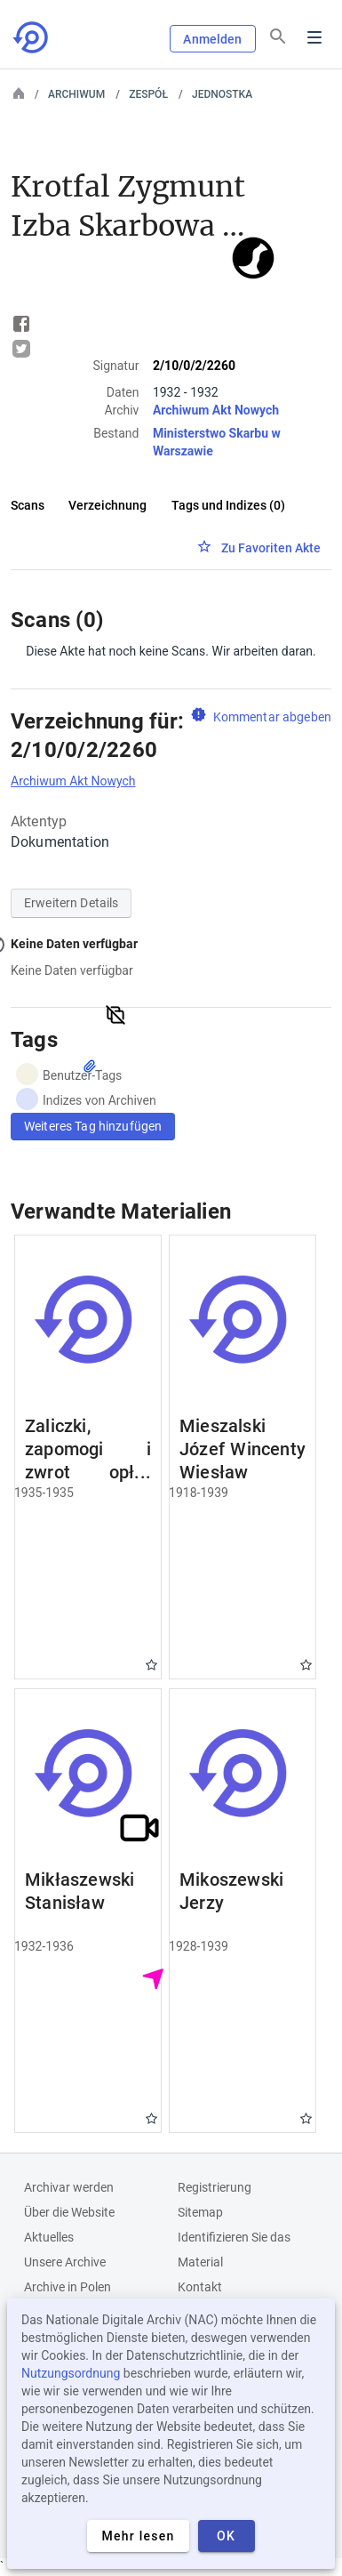  I want to click on navigate to current location, so click(154, 1977).